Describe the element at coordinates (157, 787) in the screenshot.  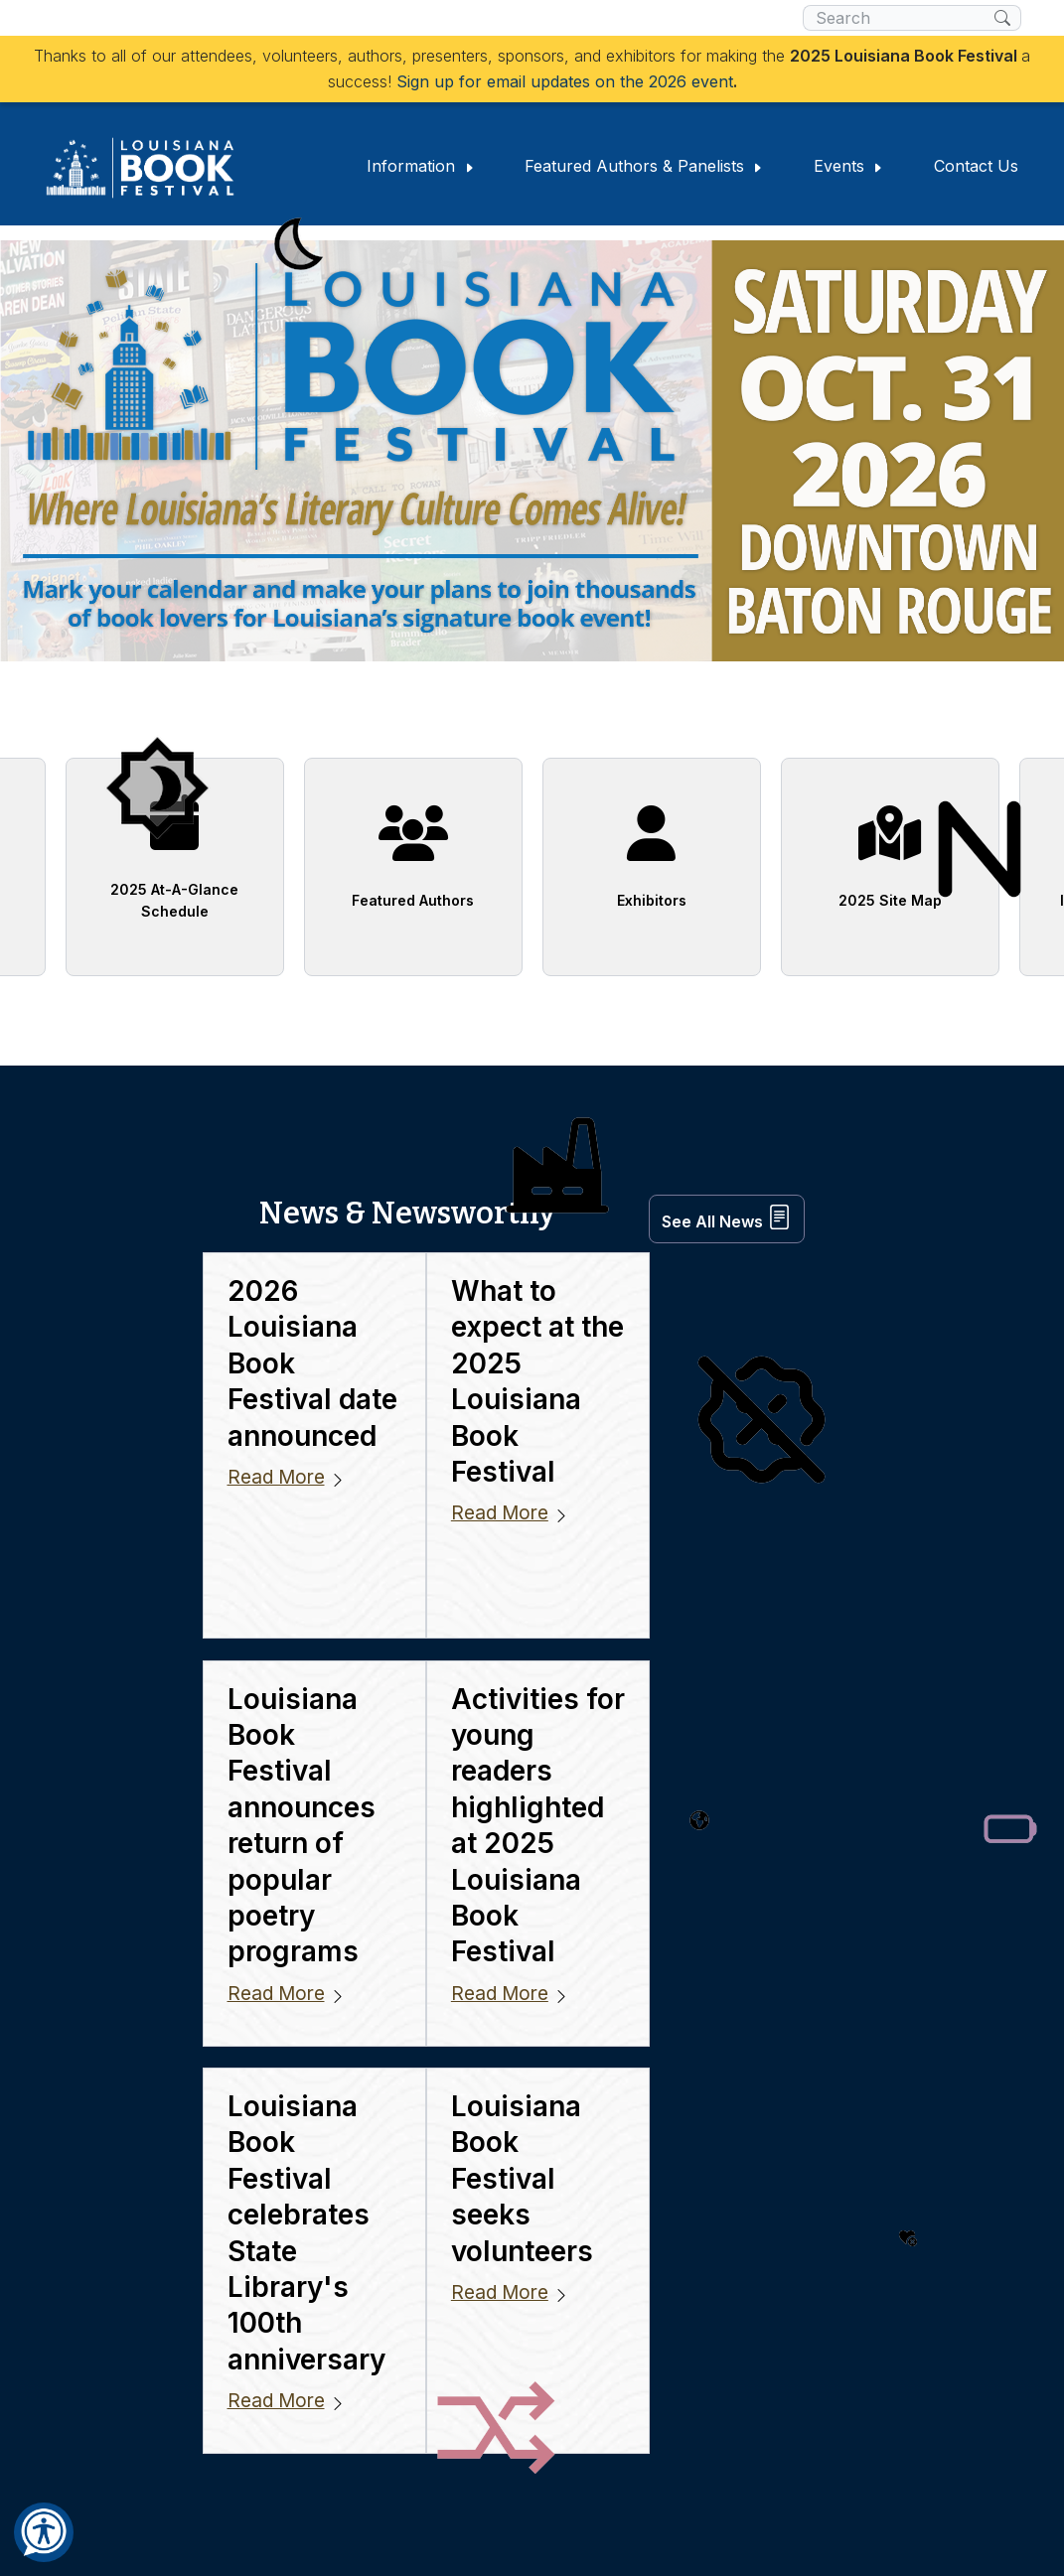
I see `toggle dark mode or night theme` at that location.